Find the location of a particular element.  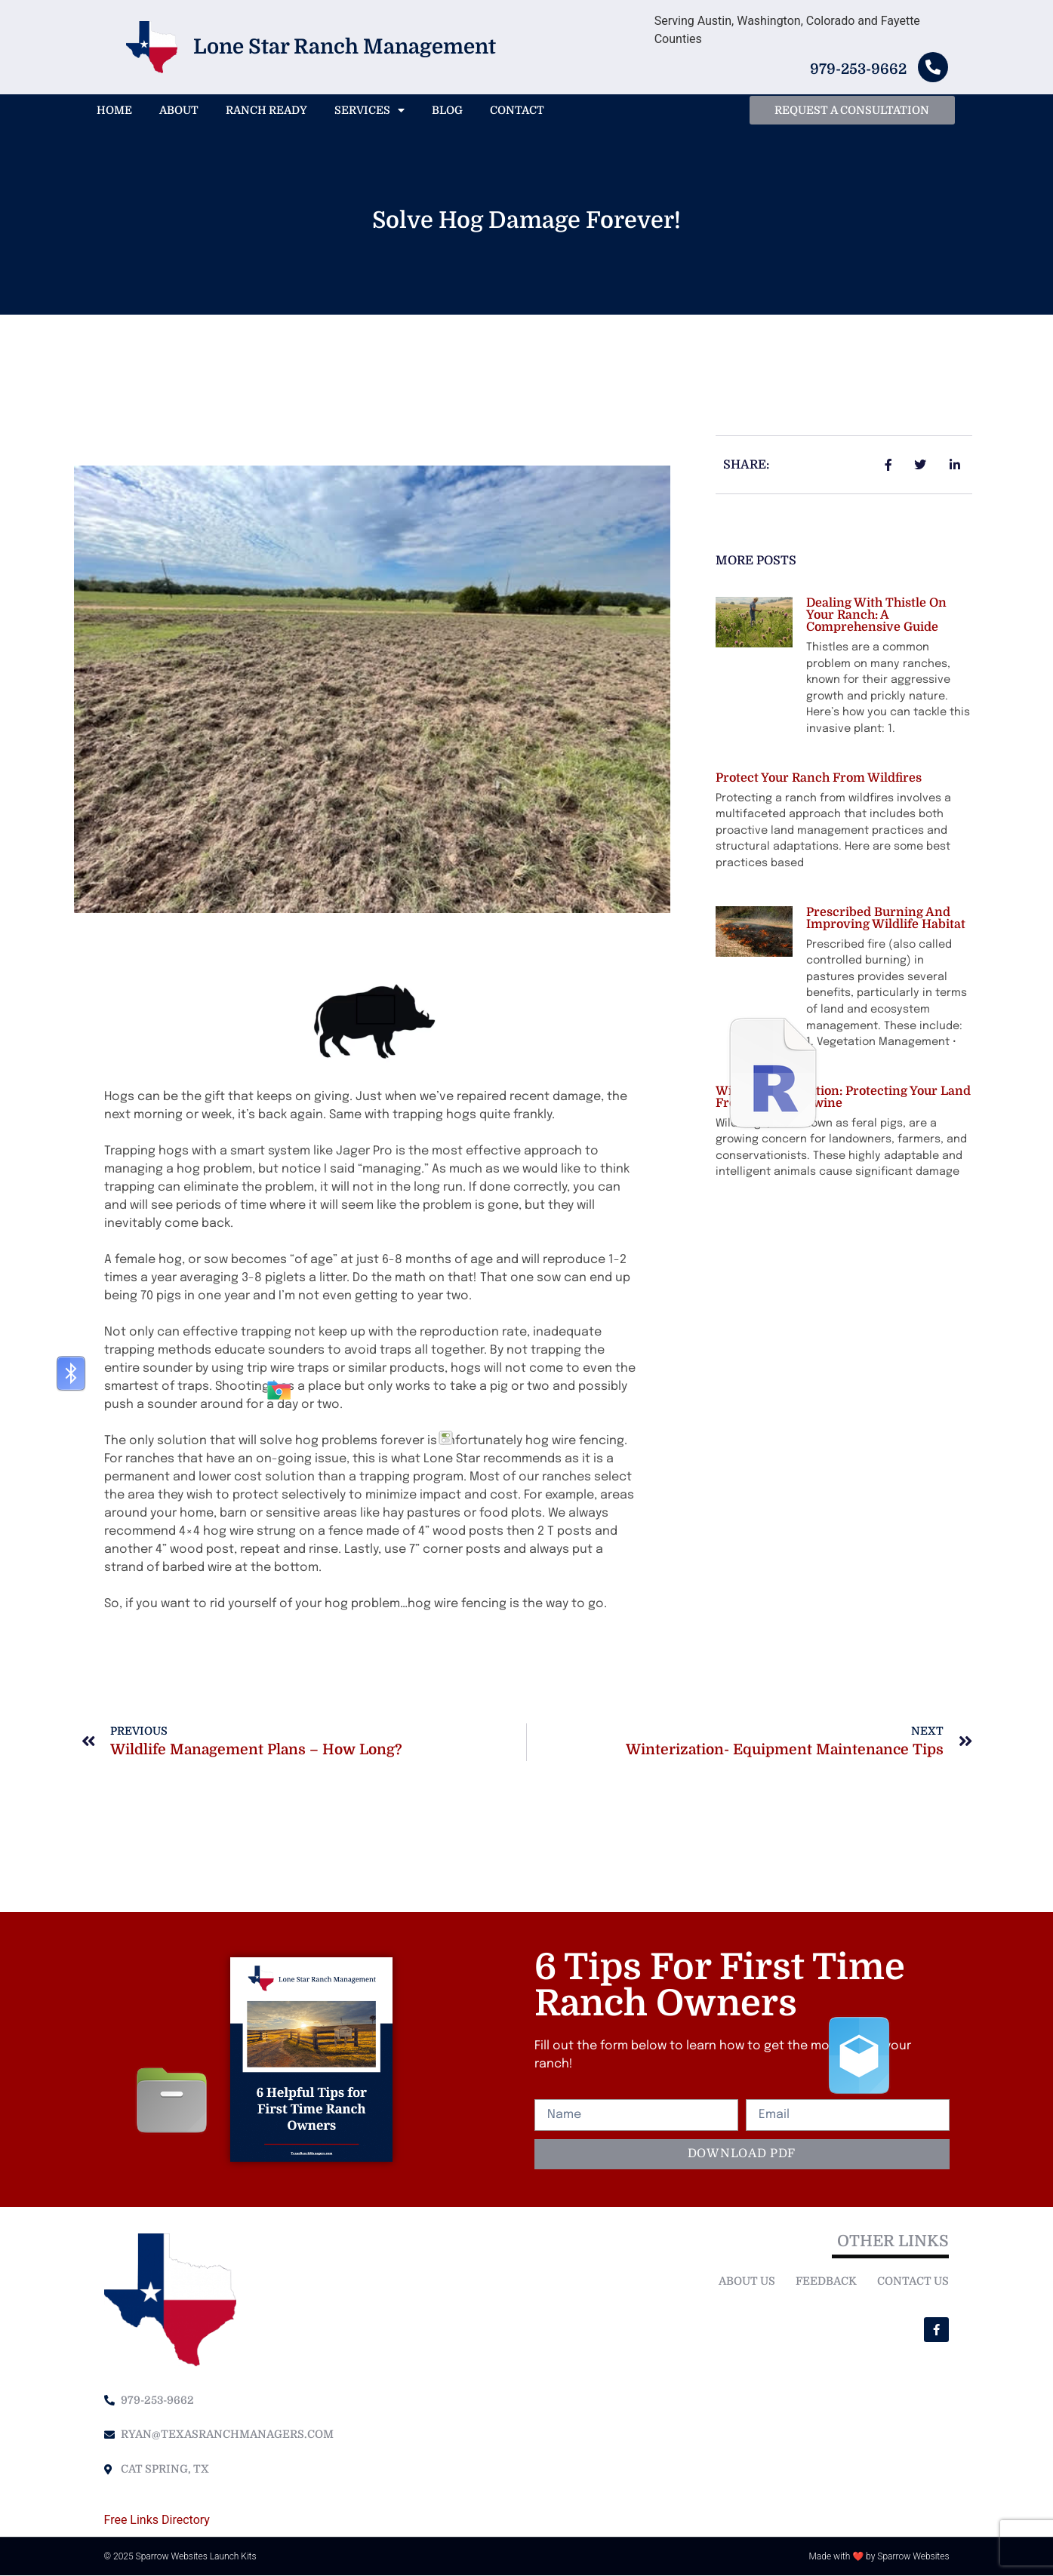

indicates bluetooth is currently active is located at coordinates (71, 1373).